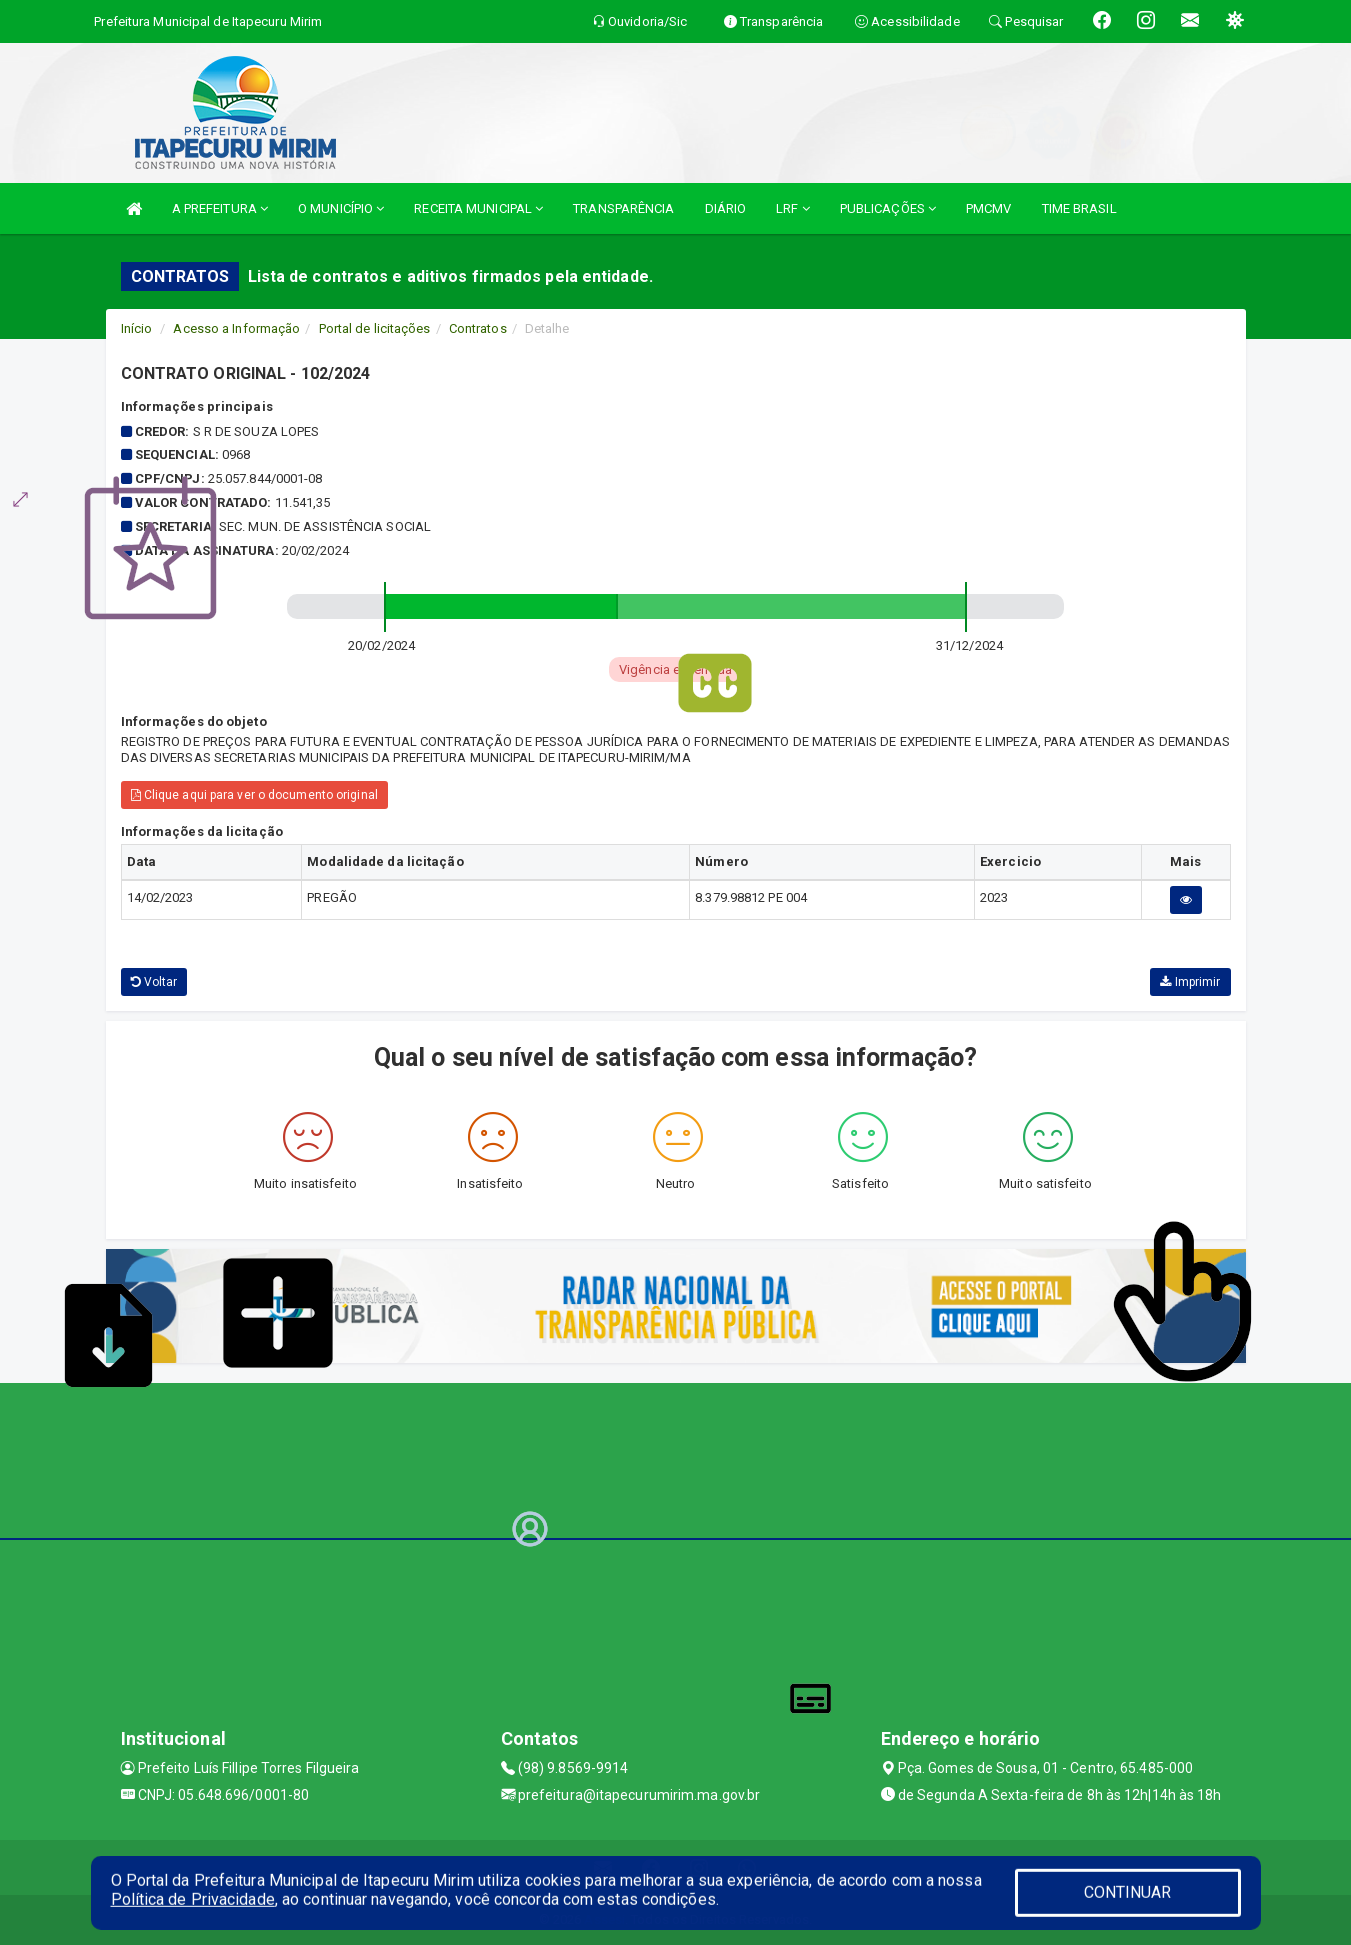  Describe the element at coordinates (150, 553) in the screenshot. I see `view starred or favorite events` at that location.